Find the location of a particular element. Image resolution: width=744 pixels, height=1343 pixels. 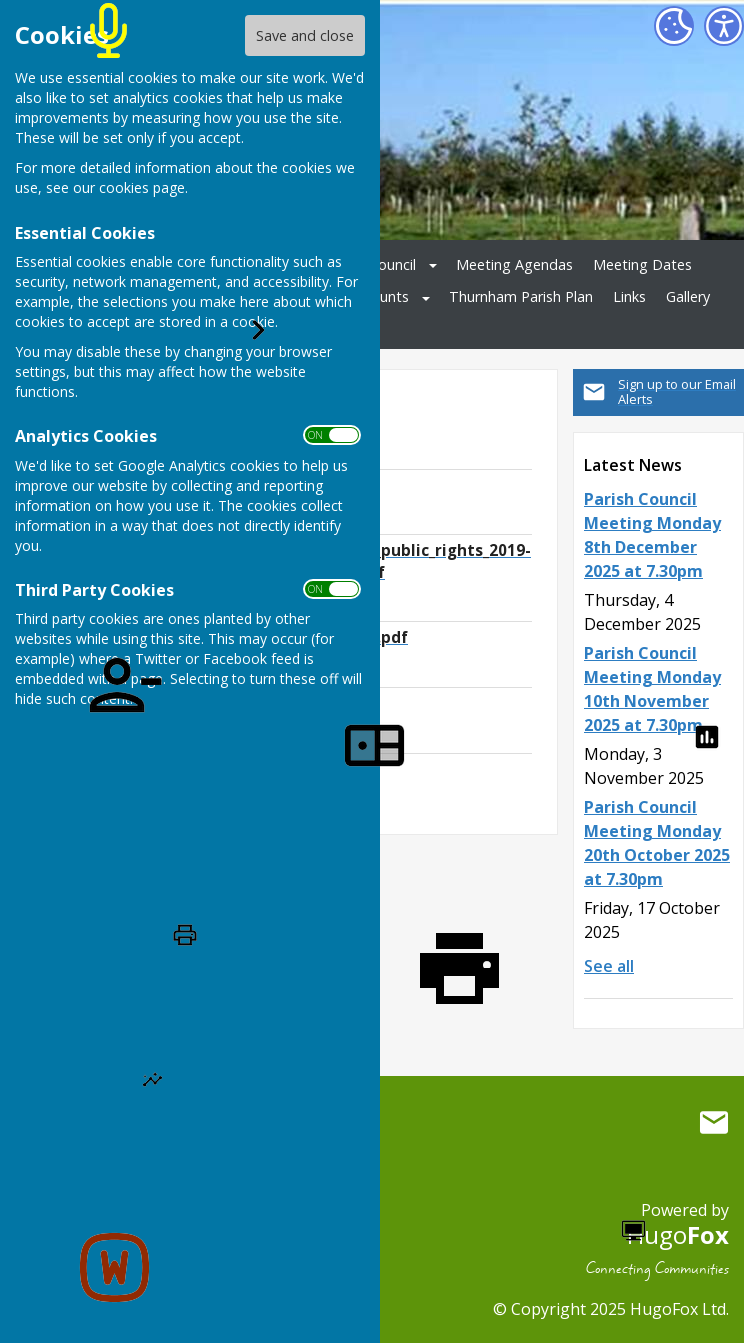

access TV or video streaming options is located at coordinates (633, 1230).